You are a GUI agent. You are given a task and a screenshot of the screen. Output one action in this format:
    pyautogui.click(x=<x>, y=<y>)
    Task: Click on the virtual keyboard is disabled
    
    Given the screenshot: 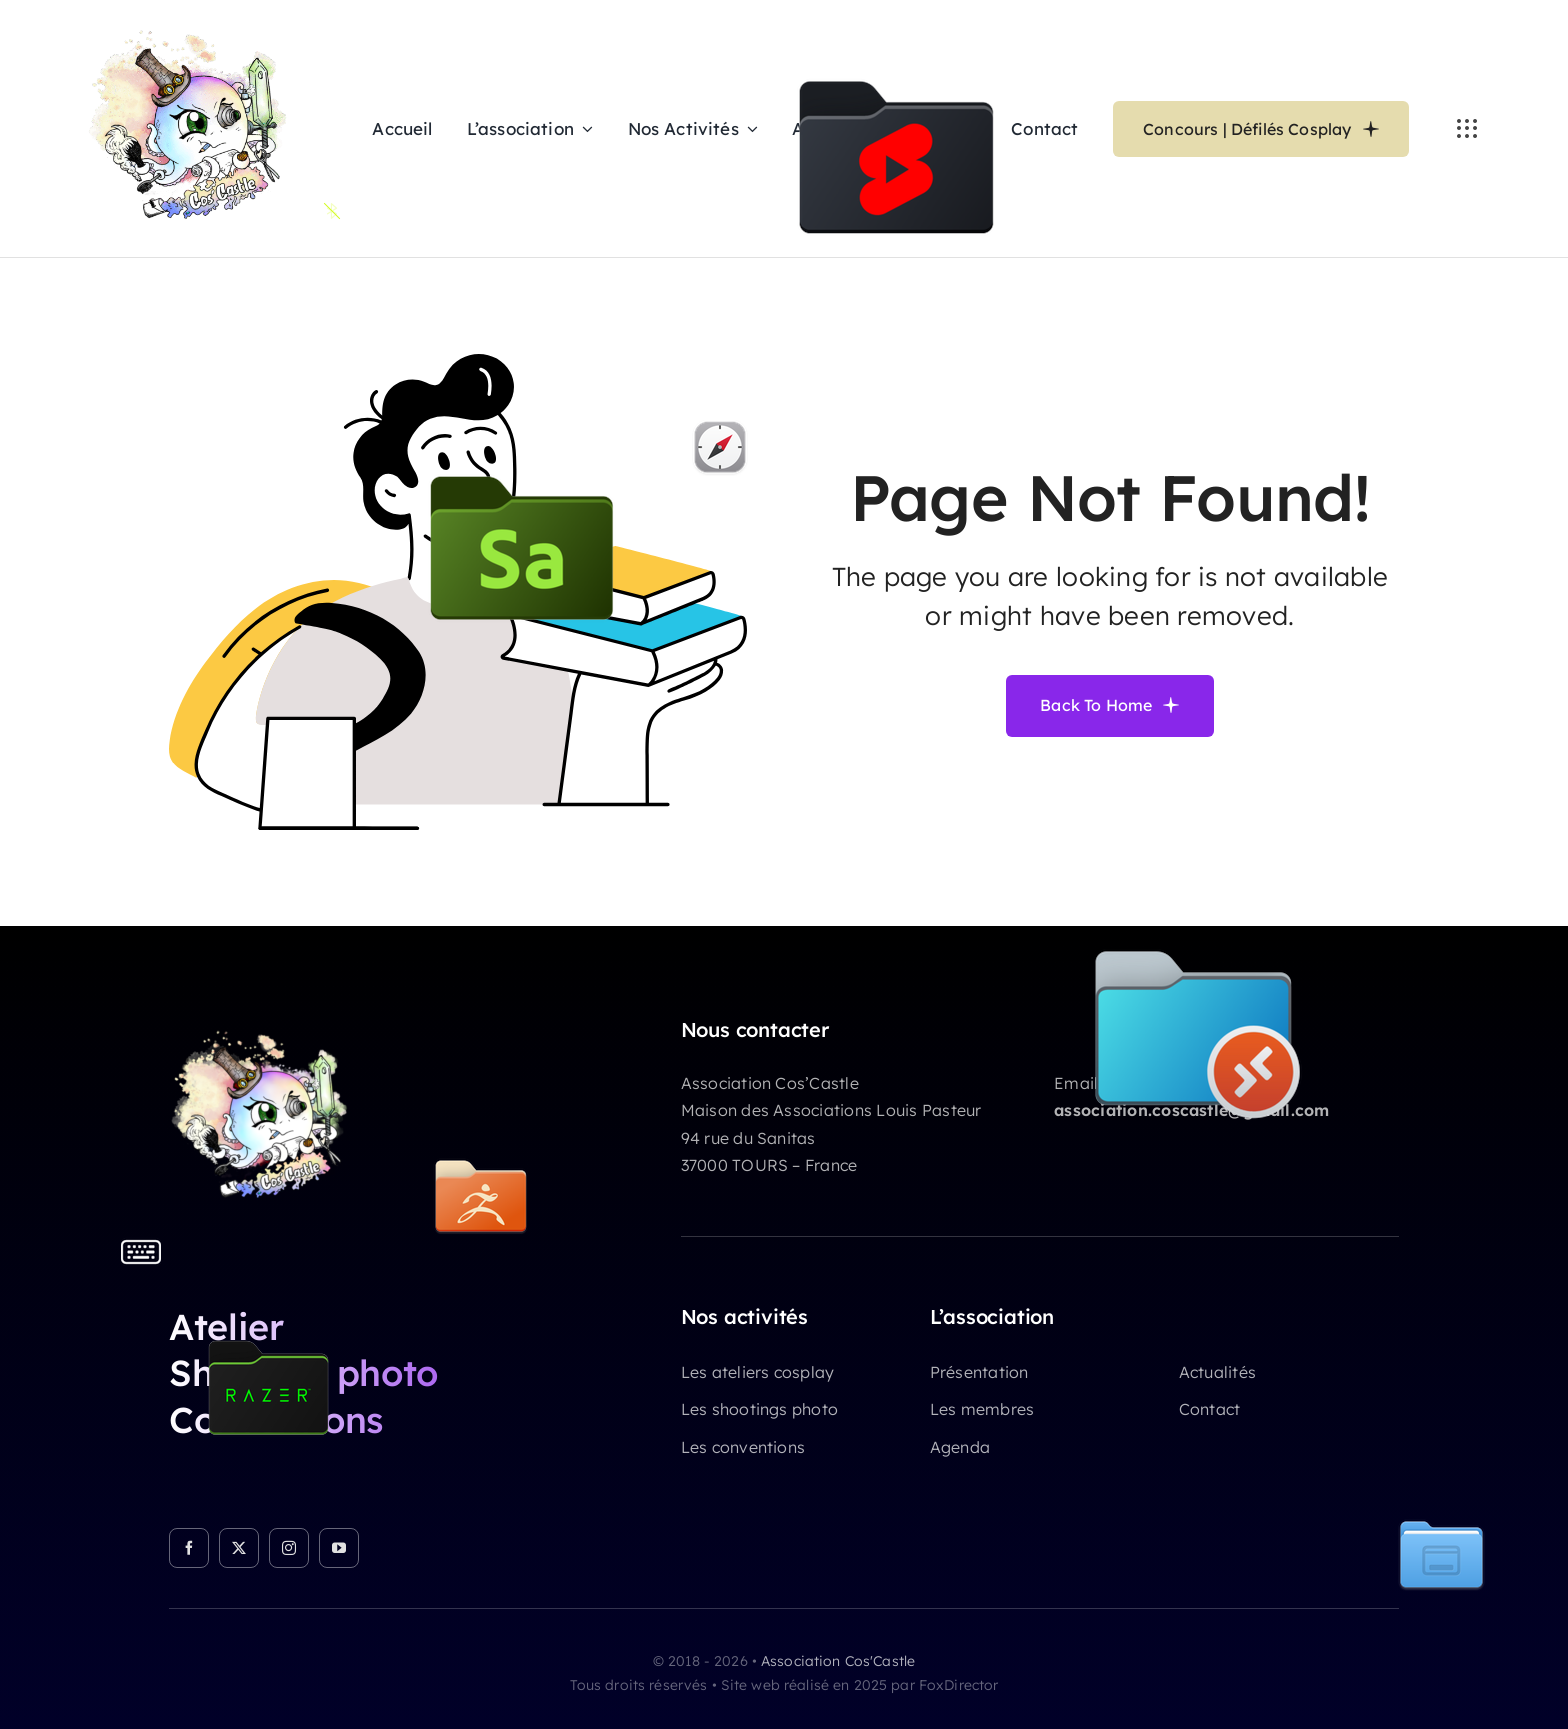 What is the action you would take?
    pyautogui.click(x=141, y=1252)
    